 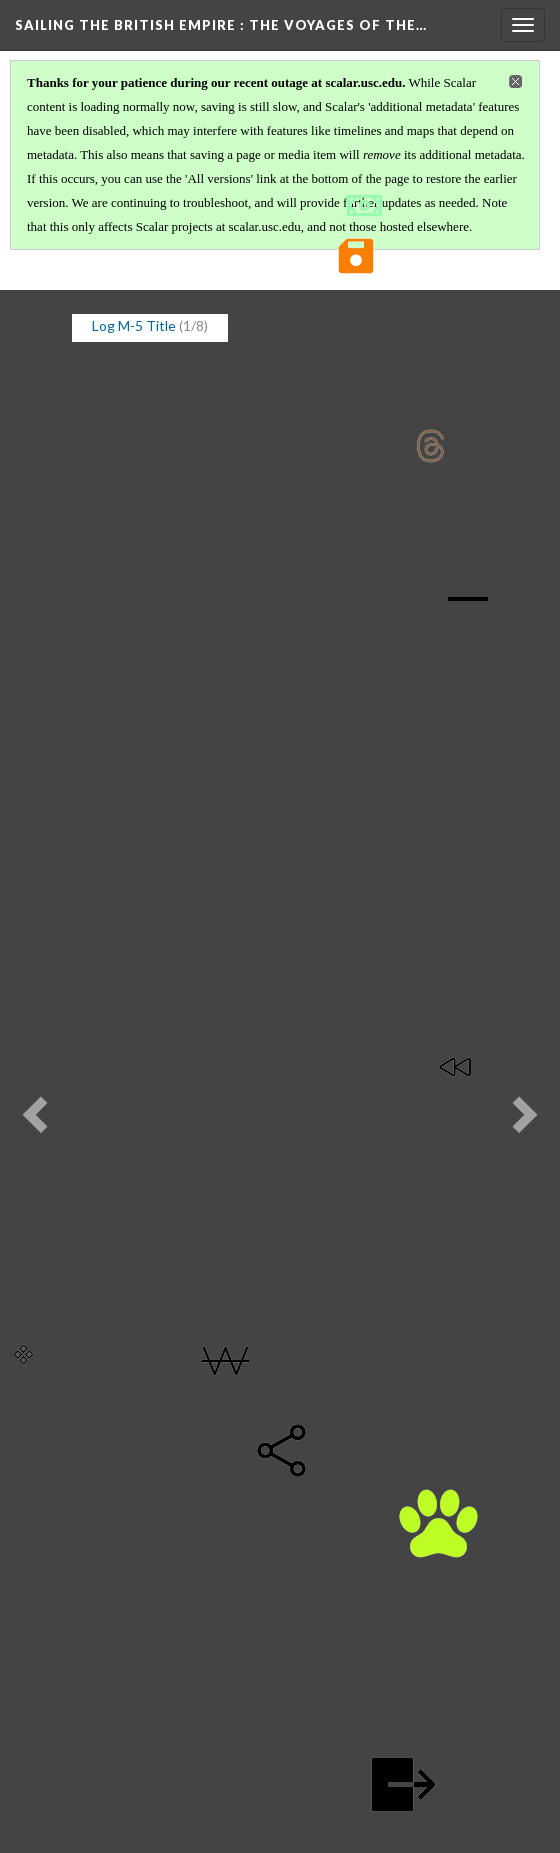 What do you see at coordinates (281, 1450) in the screenshot?
I see `share content to social media` at bounding box center [281, 1450].